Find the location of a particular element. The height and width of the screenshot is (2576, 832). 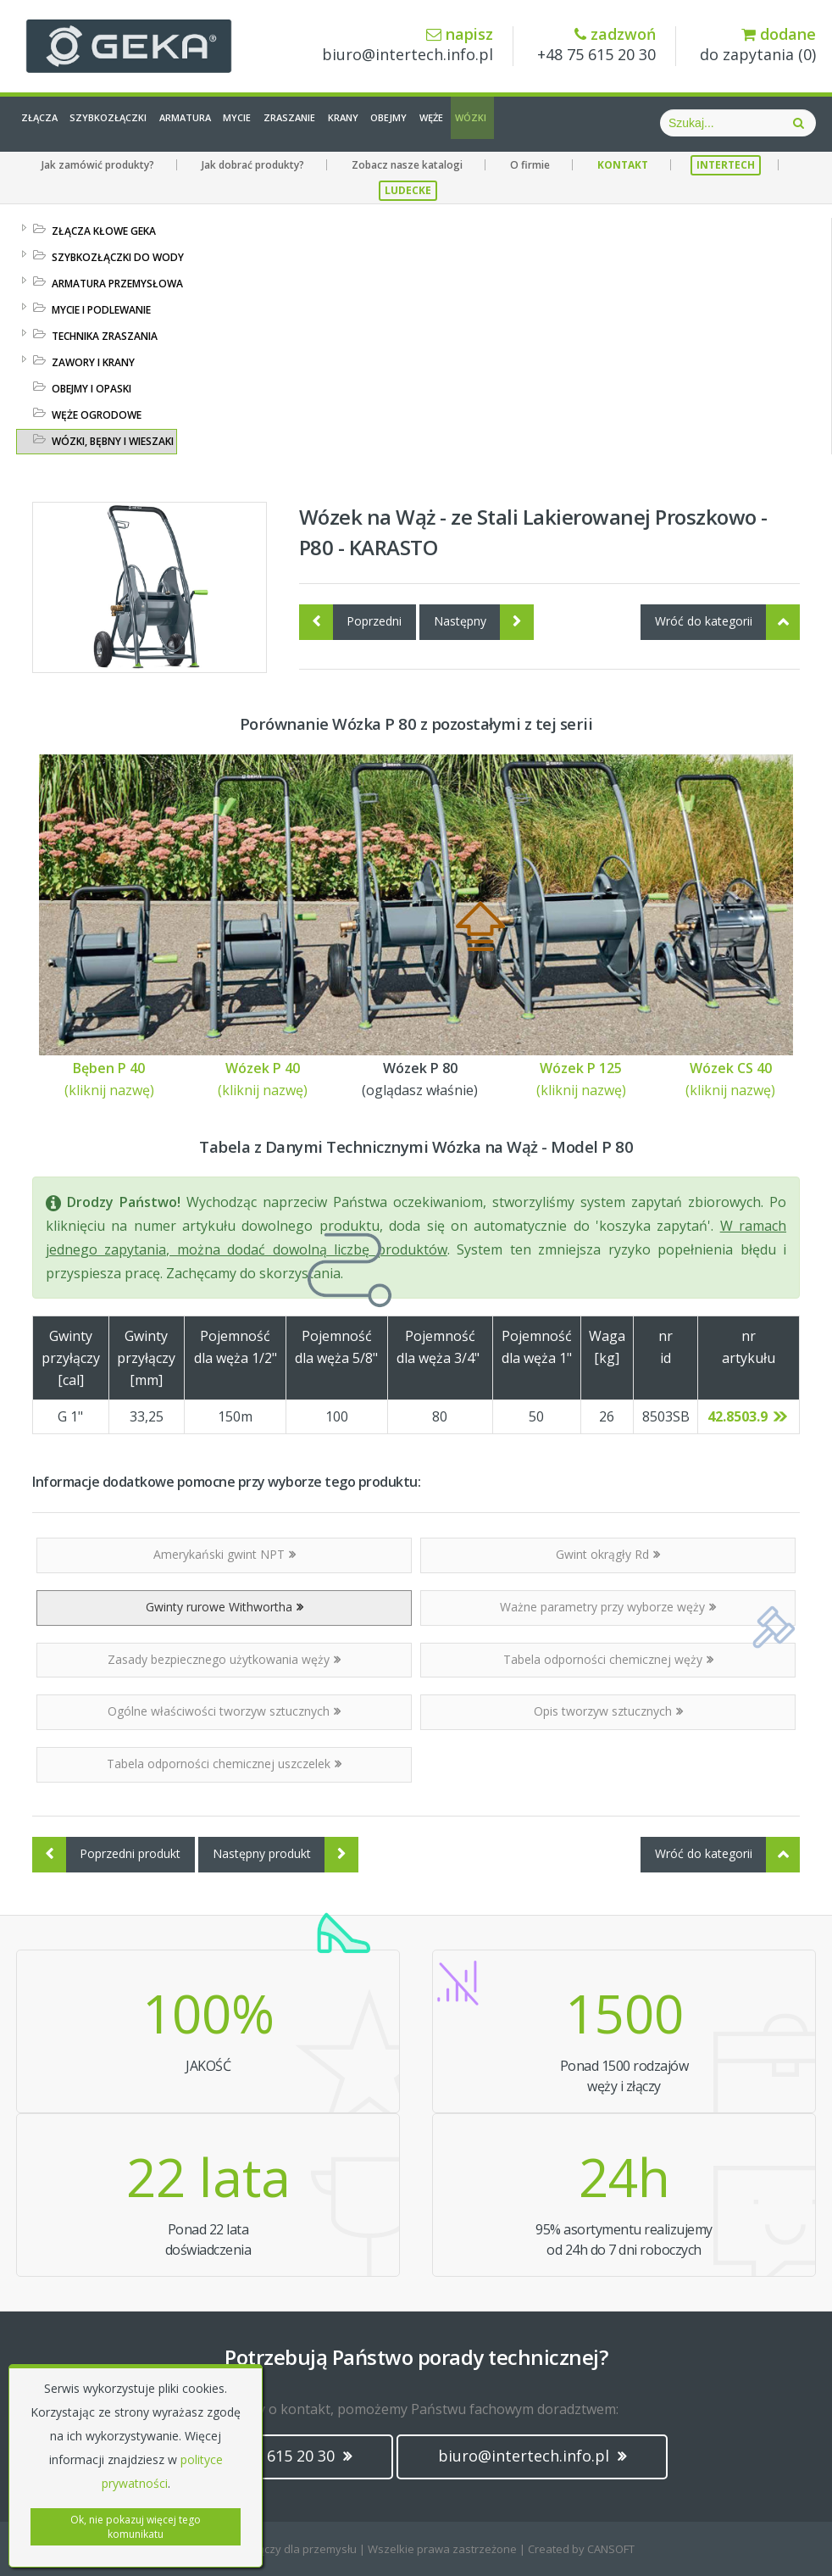

view route or navigation path is located at coordinates (349, 1265).